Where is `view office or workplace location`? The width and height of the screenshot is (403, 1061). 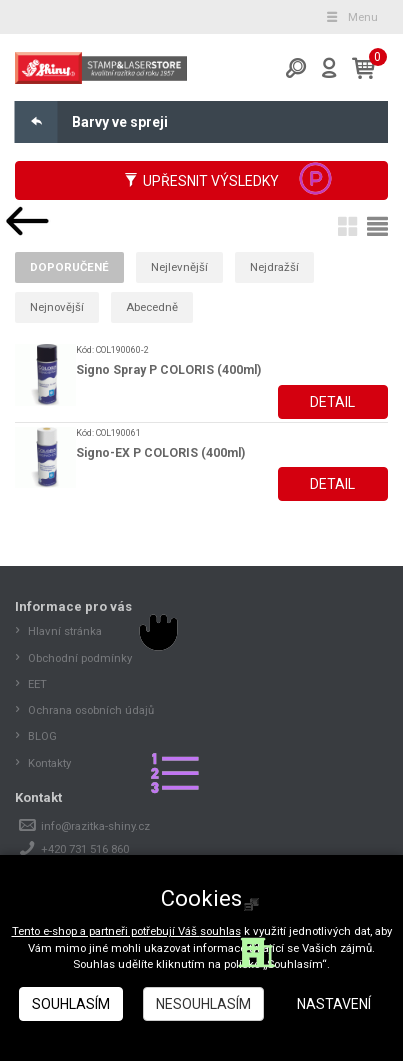
view office or workplace location is located at coordinates (255, 952).